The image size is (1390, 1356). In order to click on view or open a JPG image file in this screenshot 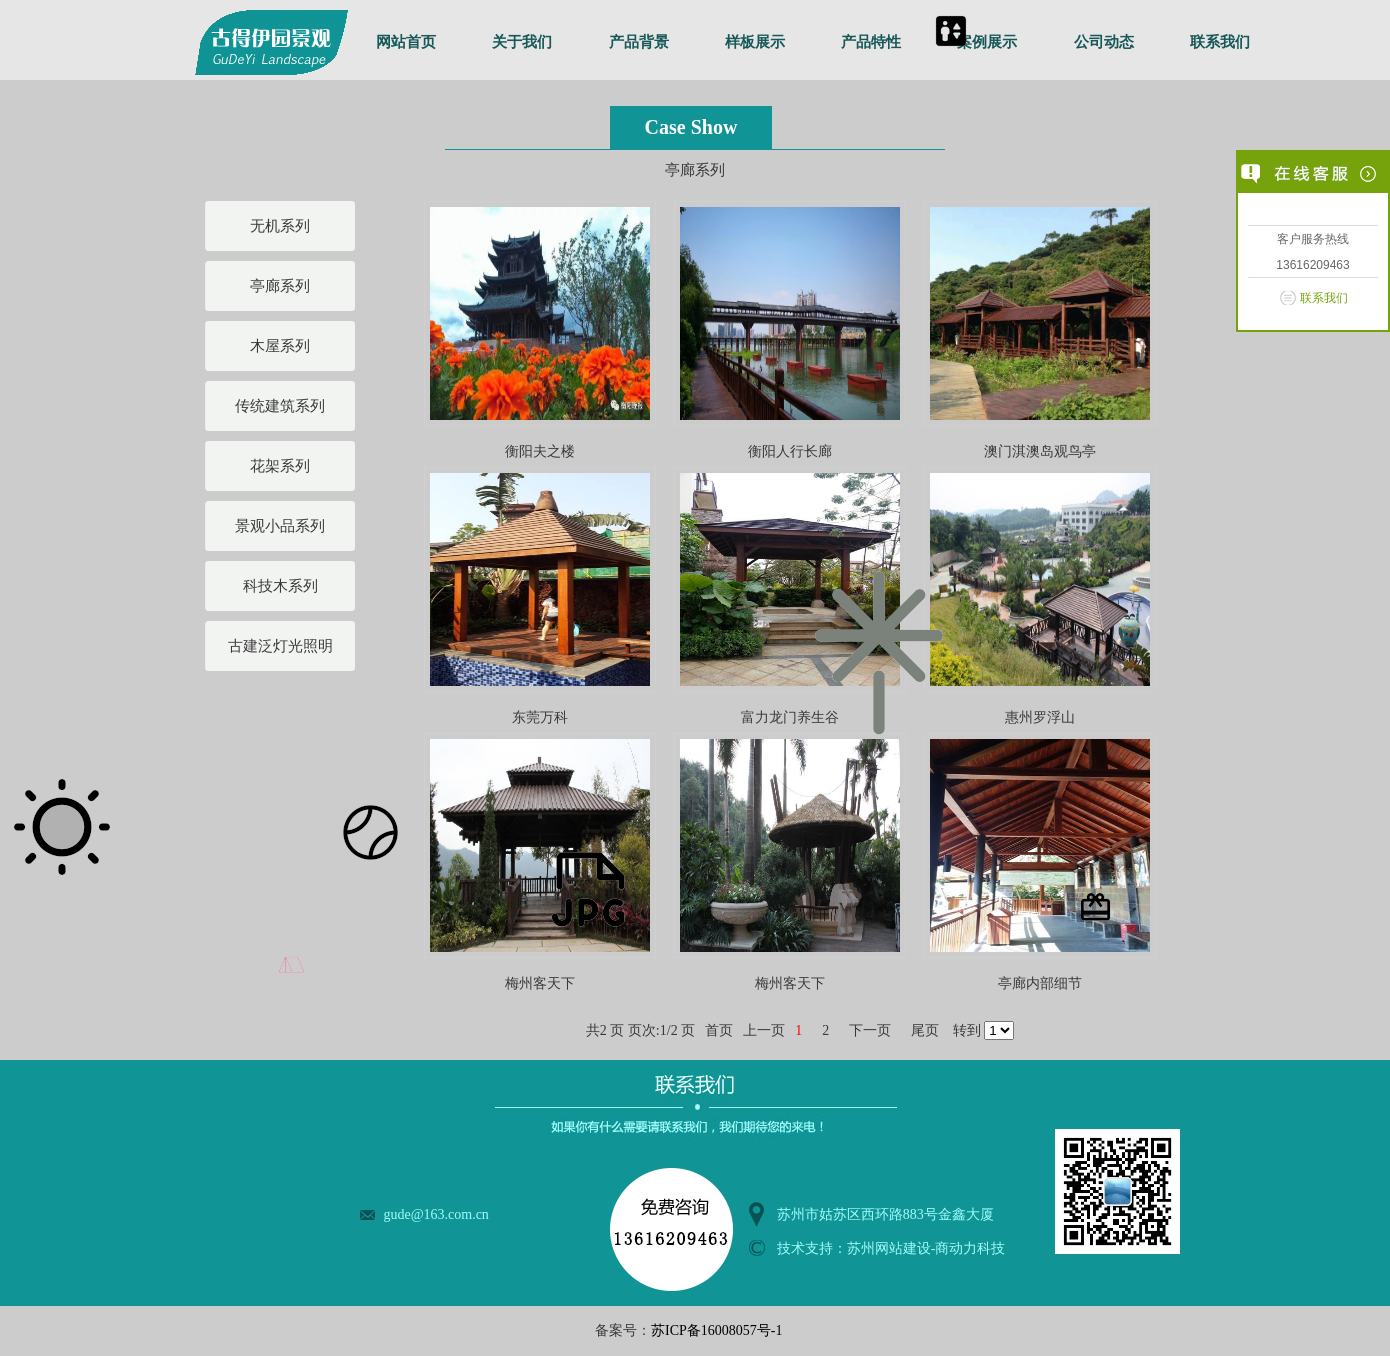, I will do `click(590, 892)`.